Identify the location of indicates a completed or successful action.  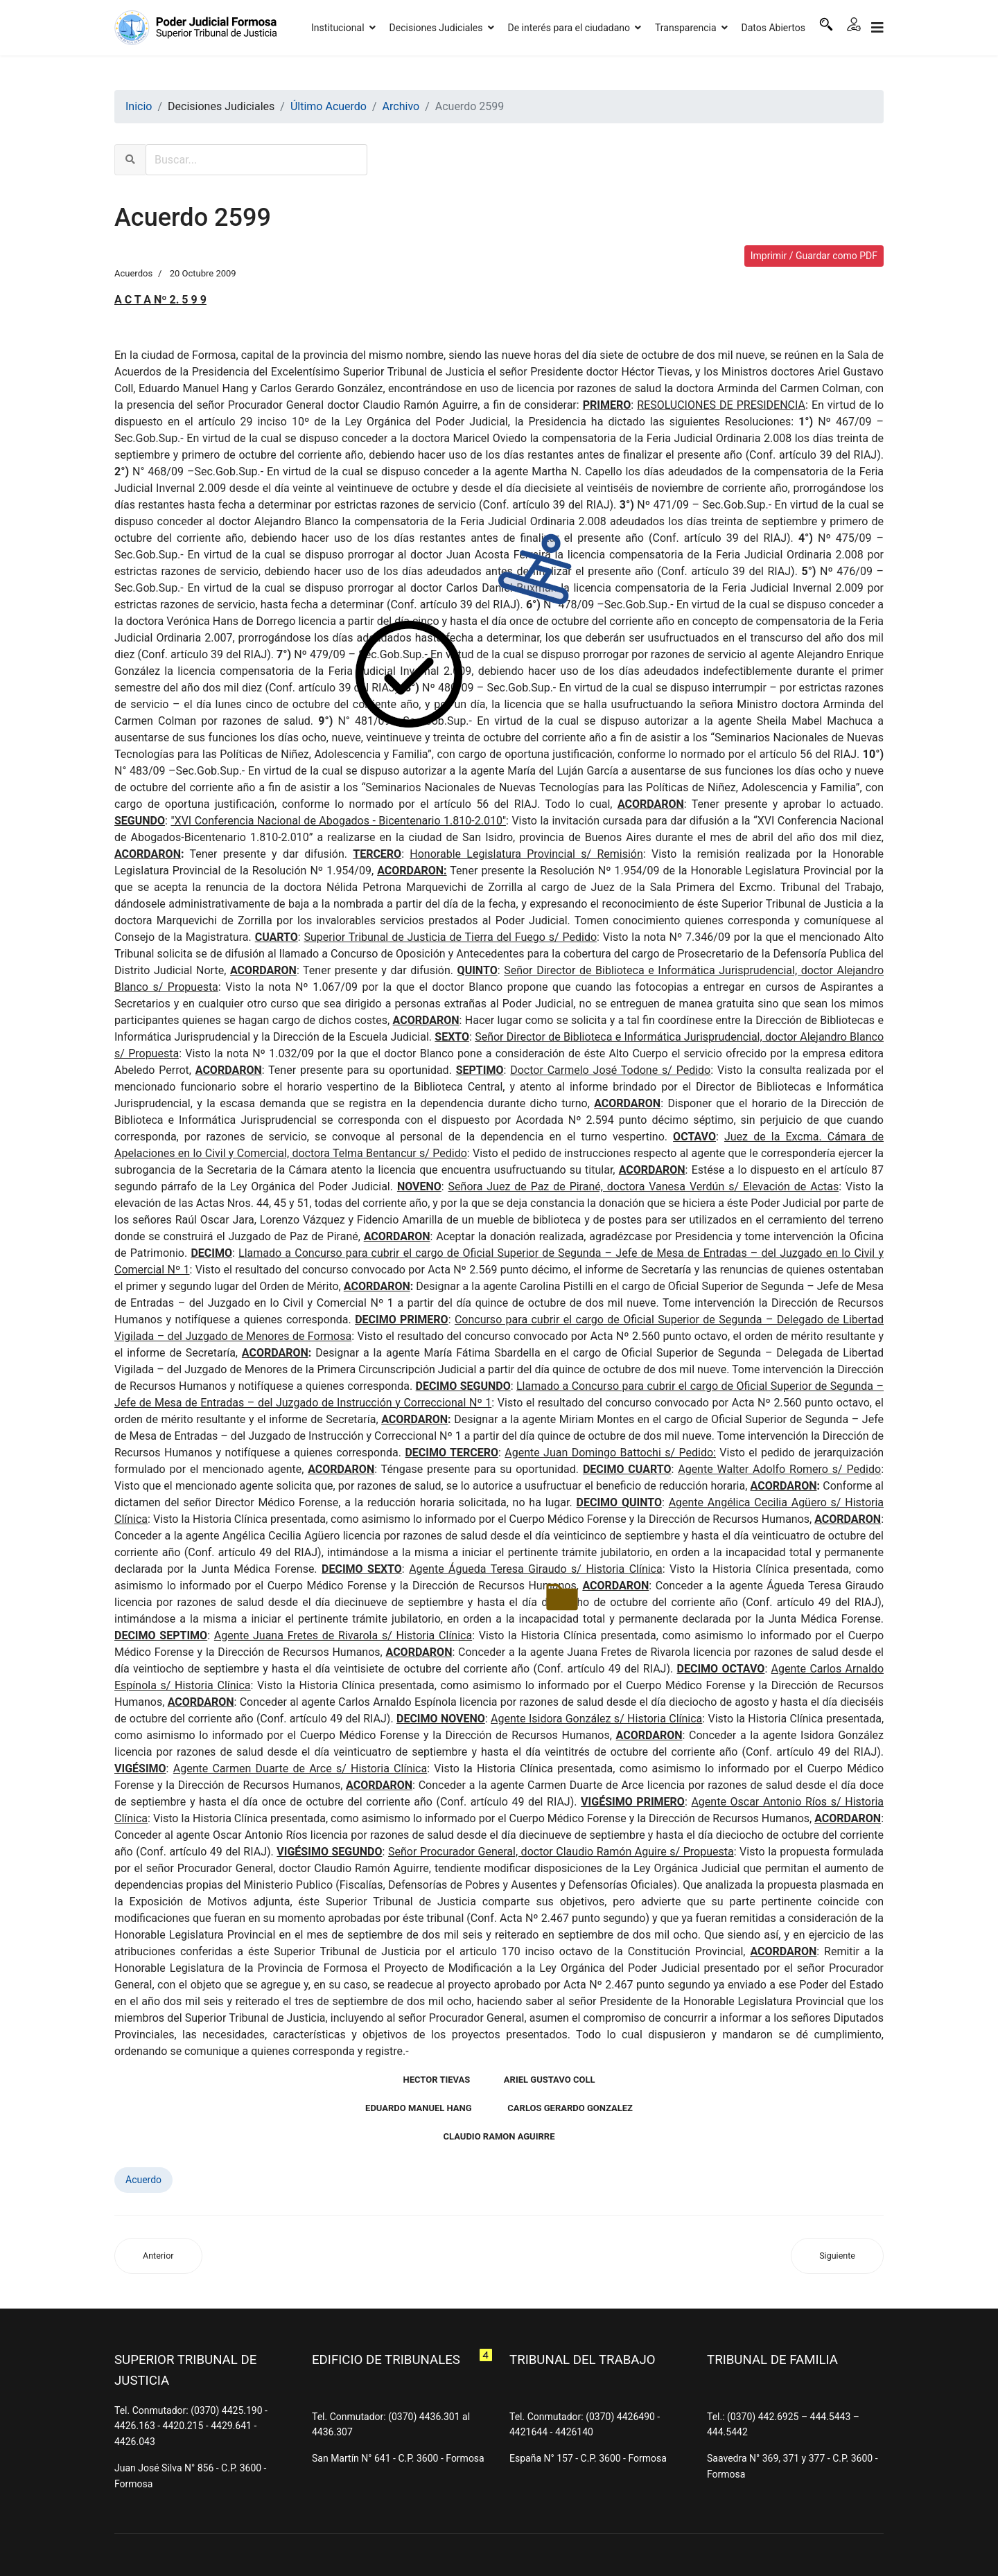
(409, 674).